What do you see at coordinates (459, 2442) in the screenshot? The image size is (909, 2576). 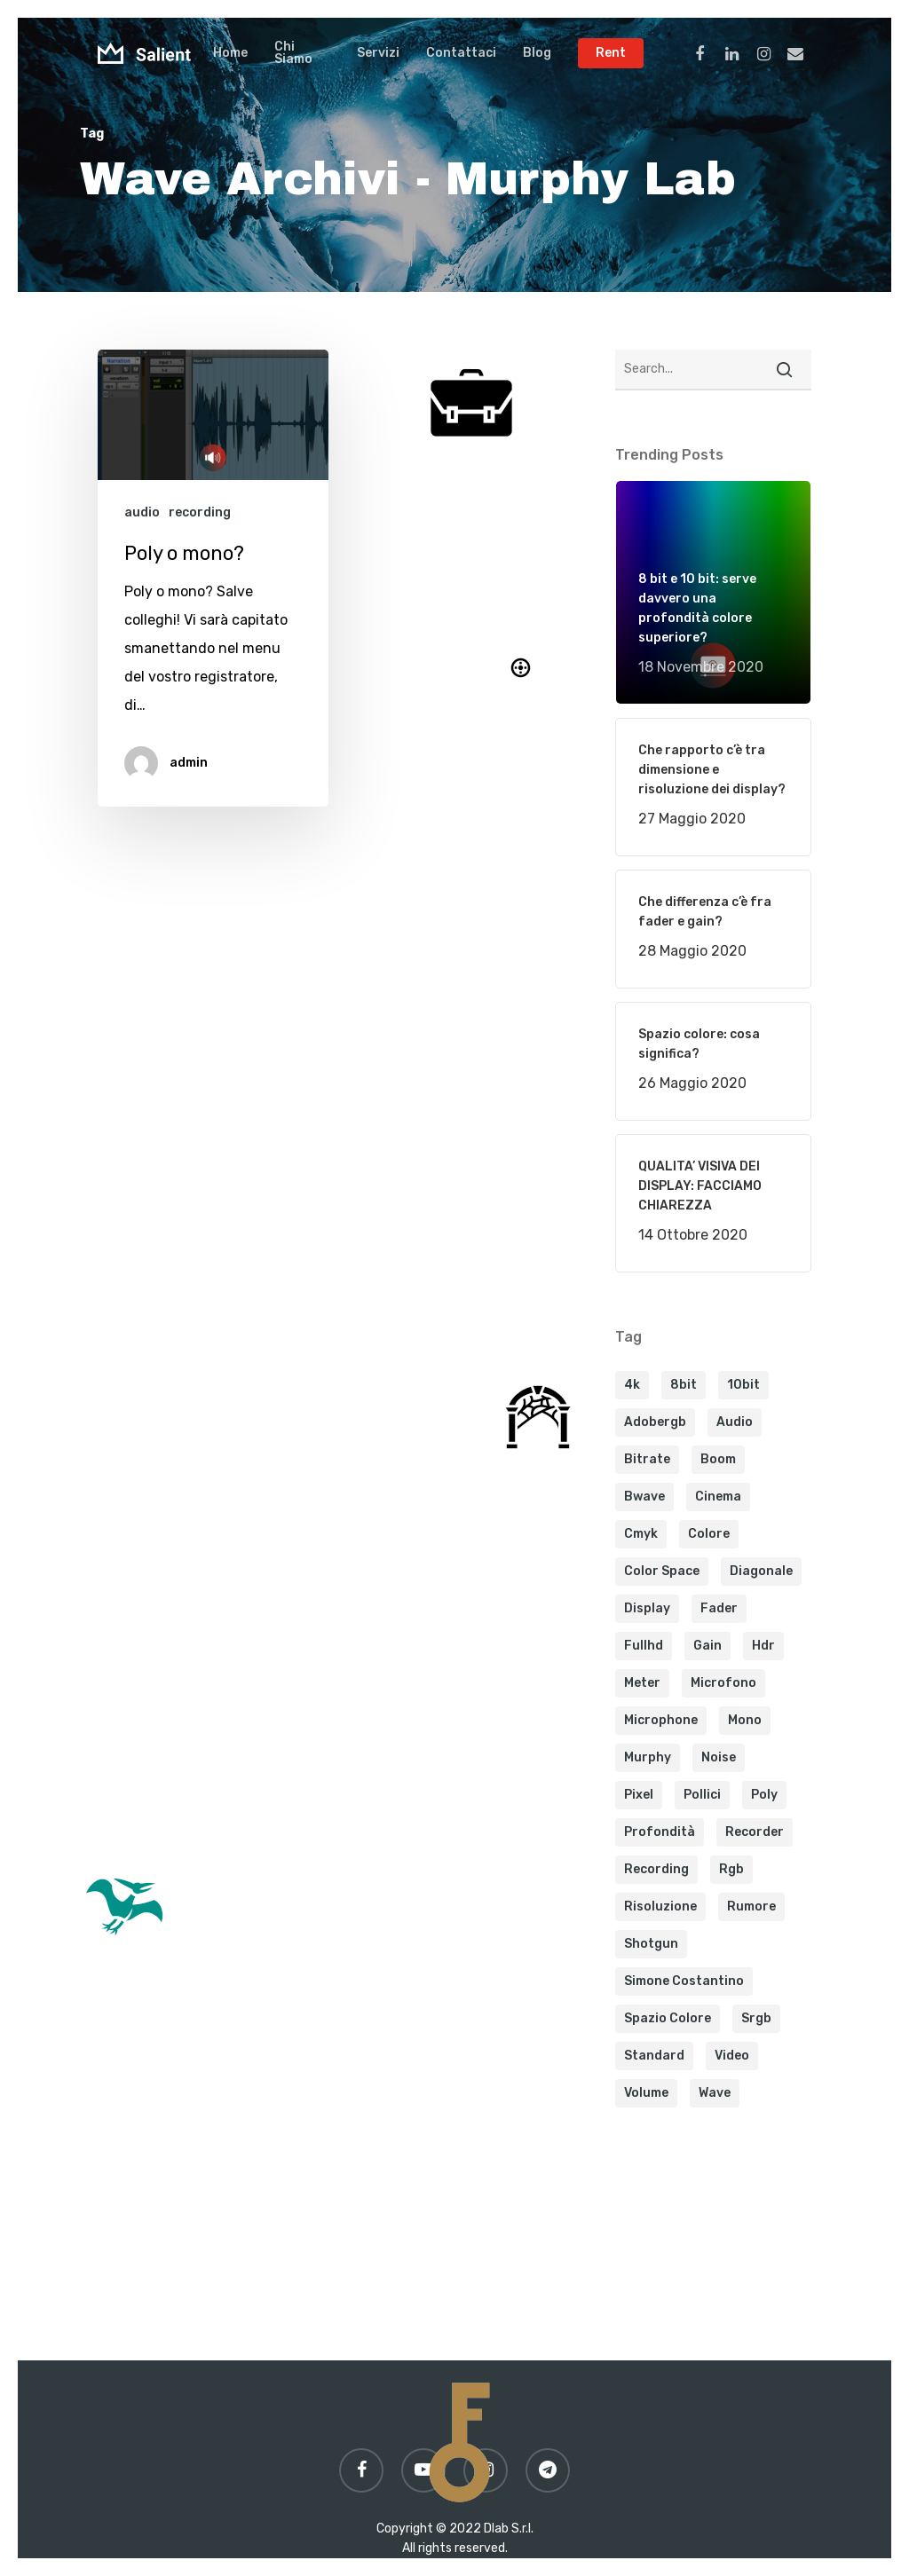 I see `unlock a feature or access restricted content` at bounding box center [459, 2442].